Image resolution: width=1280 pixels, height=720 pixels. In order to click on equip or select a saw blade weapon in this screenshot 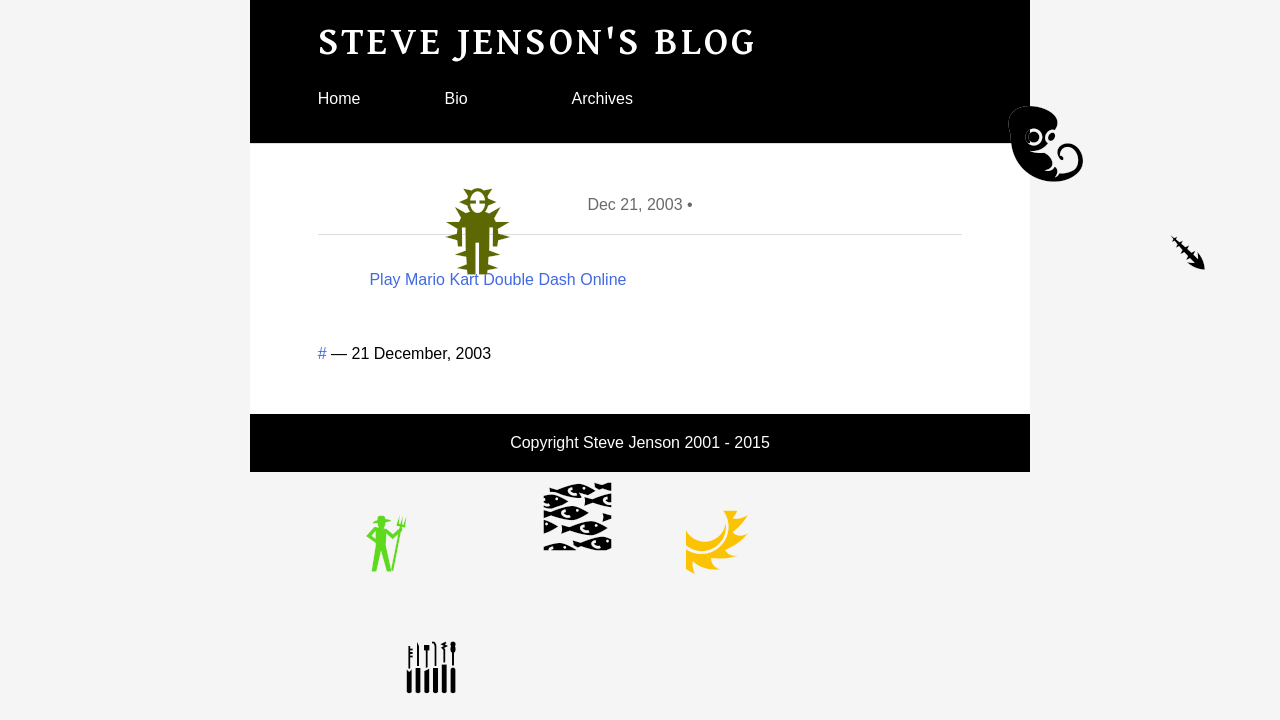, I will do `click(717, 542)`.